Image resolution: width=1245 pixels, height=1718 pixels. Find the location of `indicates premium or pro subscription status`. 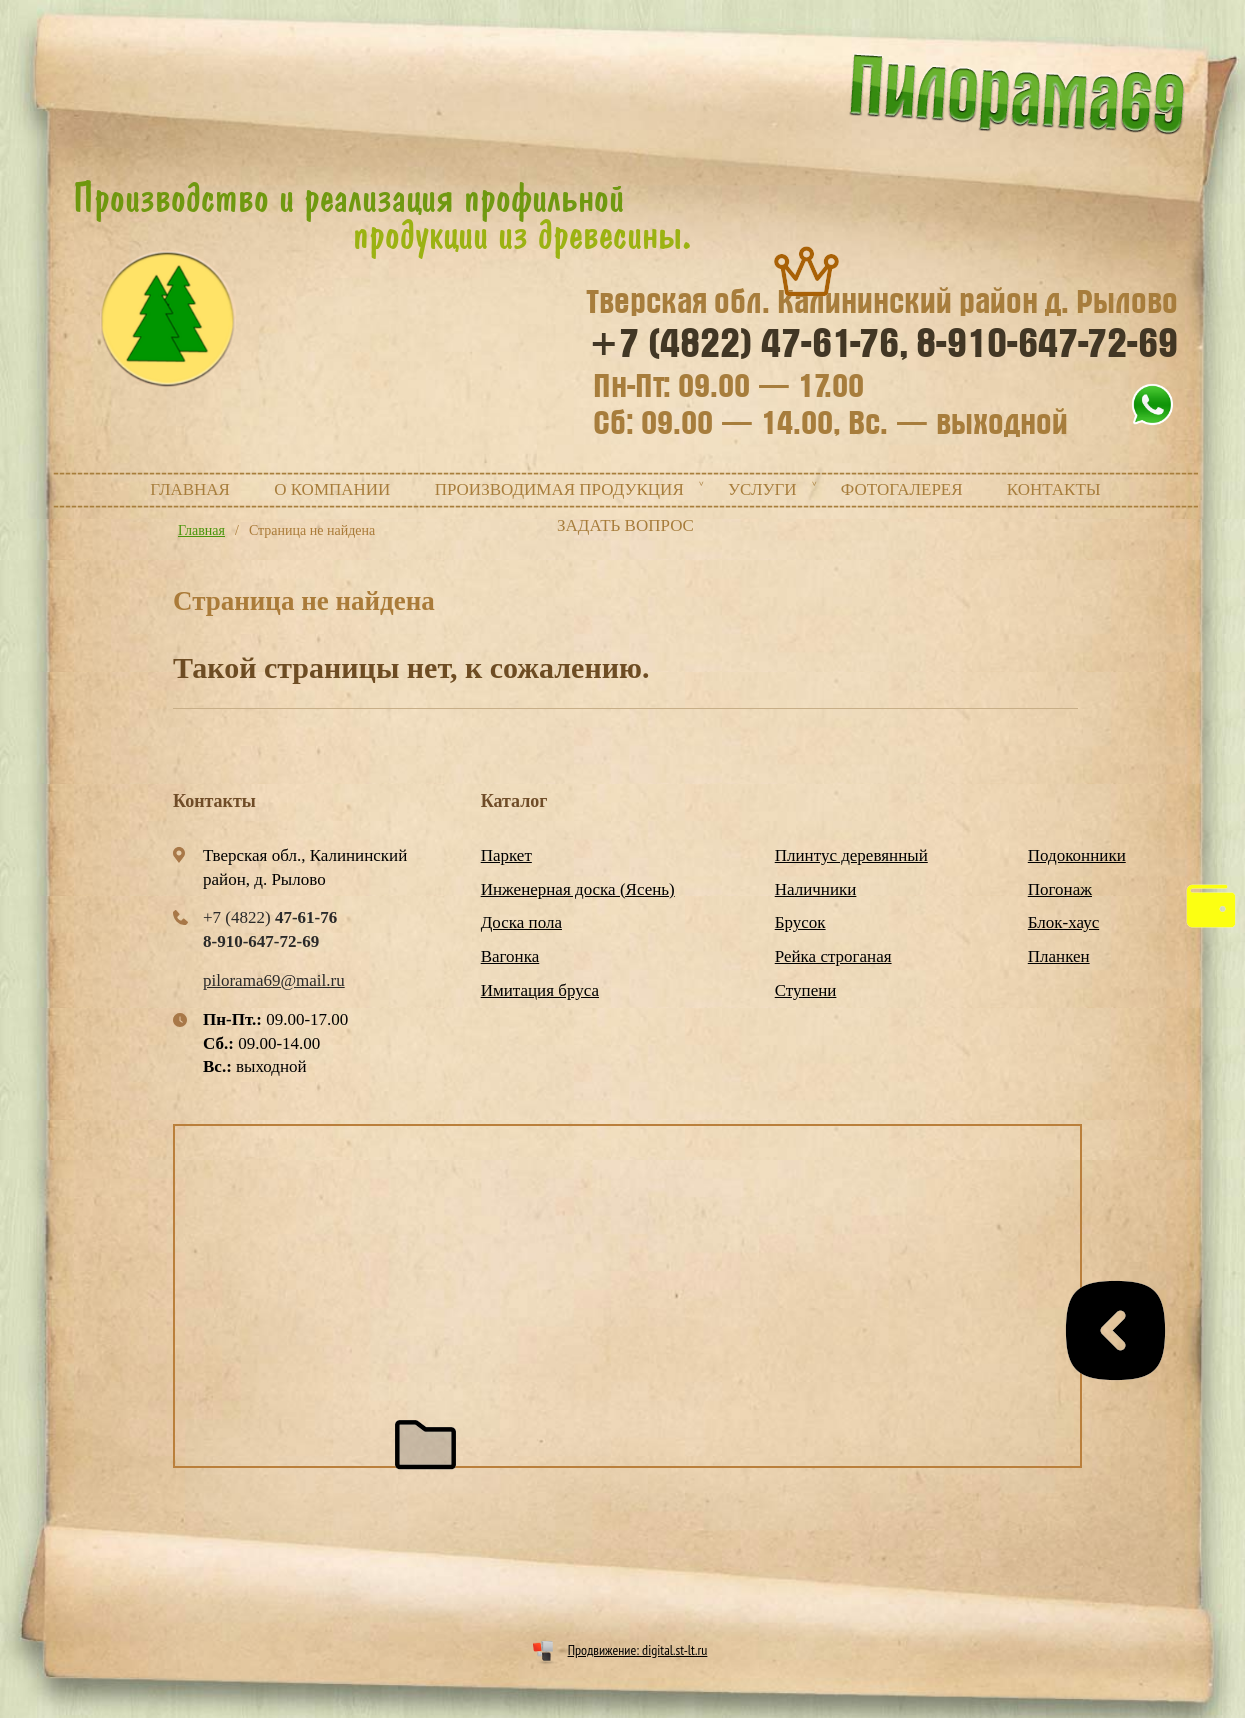

indicates premium or pro subscription status is located at coordinates (806, 274).